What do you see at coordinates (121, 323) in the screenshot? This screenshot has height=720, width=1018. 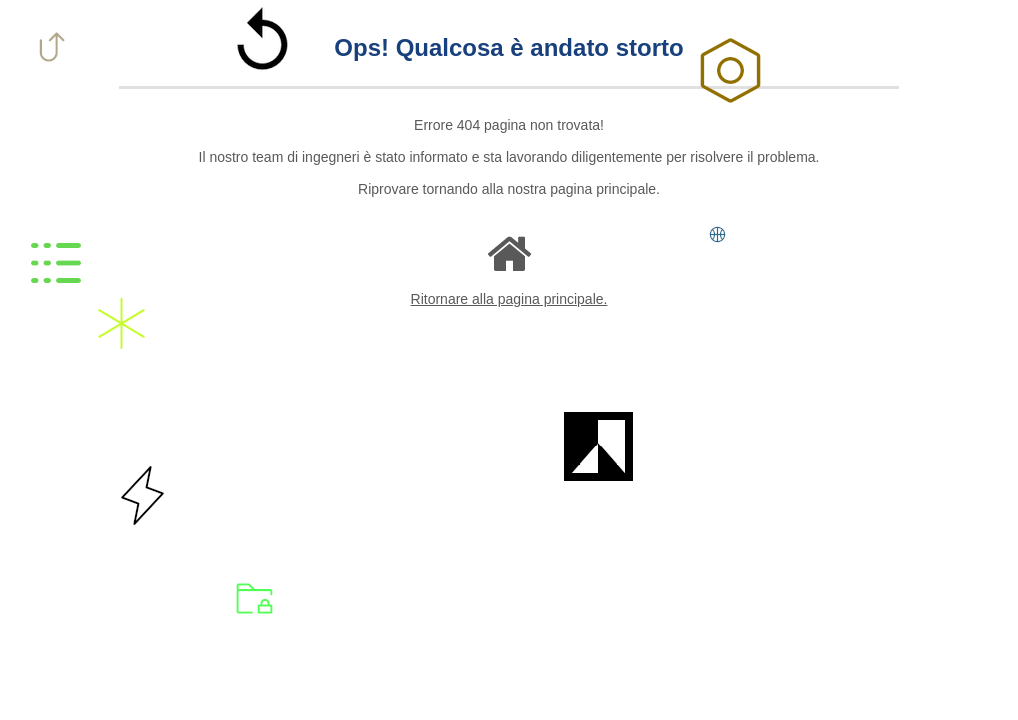 I see `indicates a required field in a form` at bounding box center [121, 323].